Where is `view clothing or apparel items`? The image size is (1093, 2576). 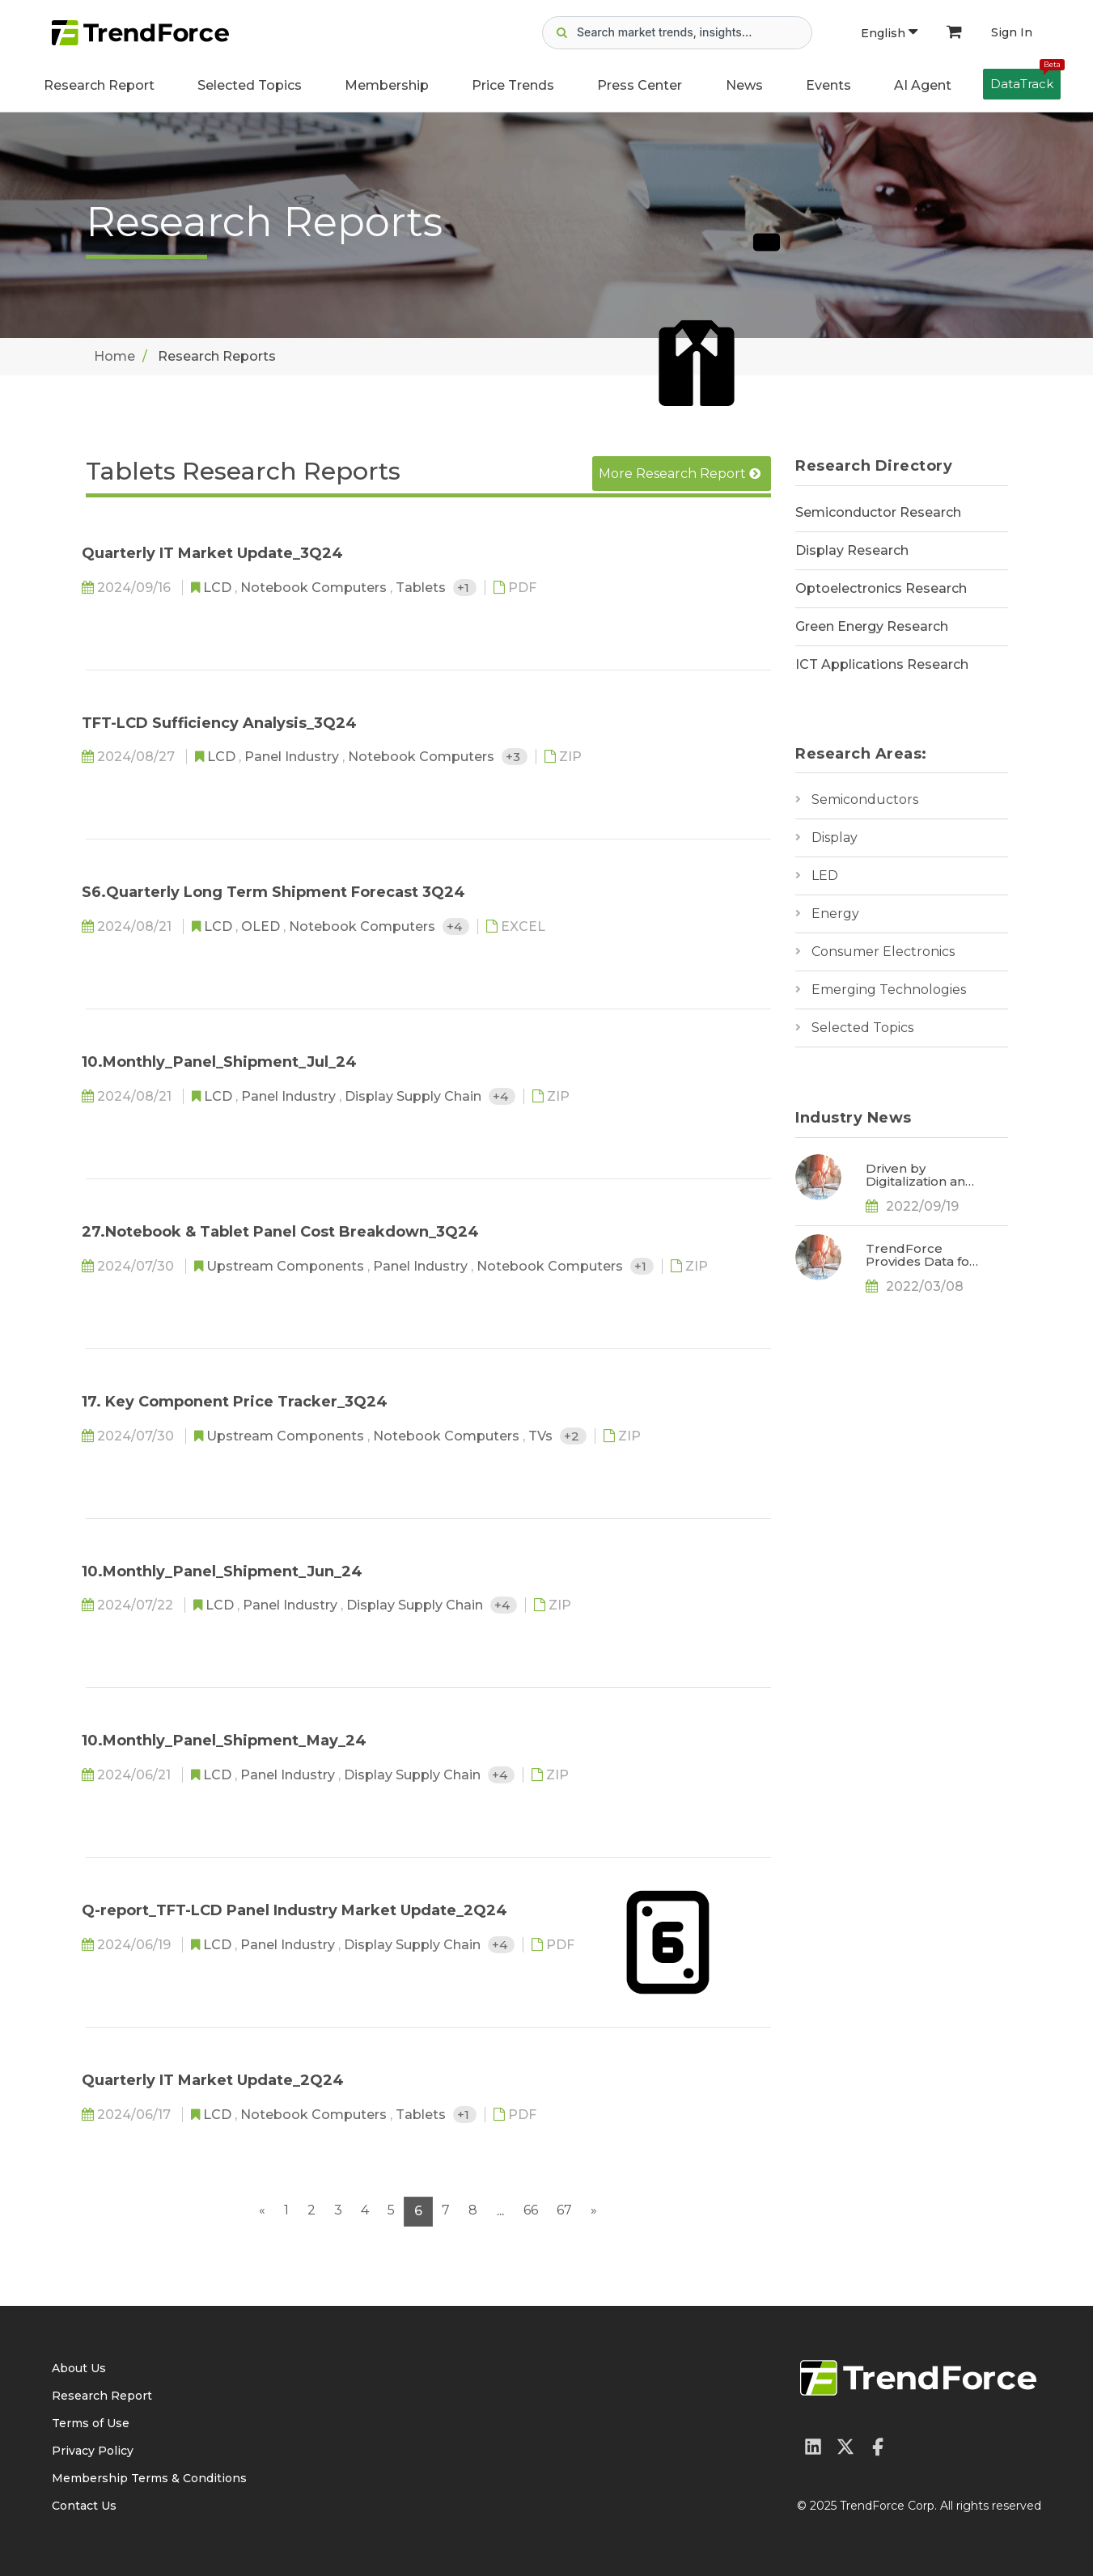 view clothing or apparel items is located at coordinates (697, 365).